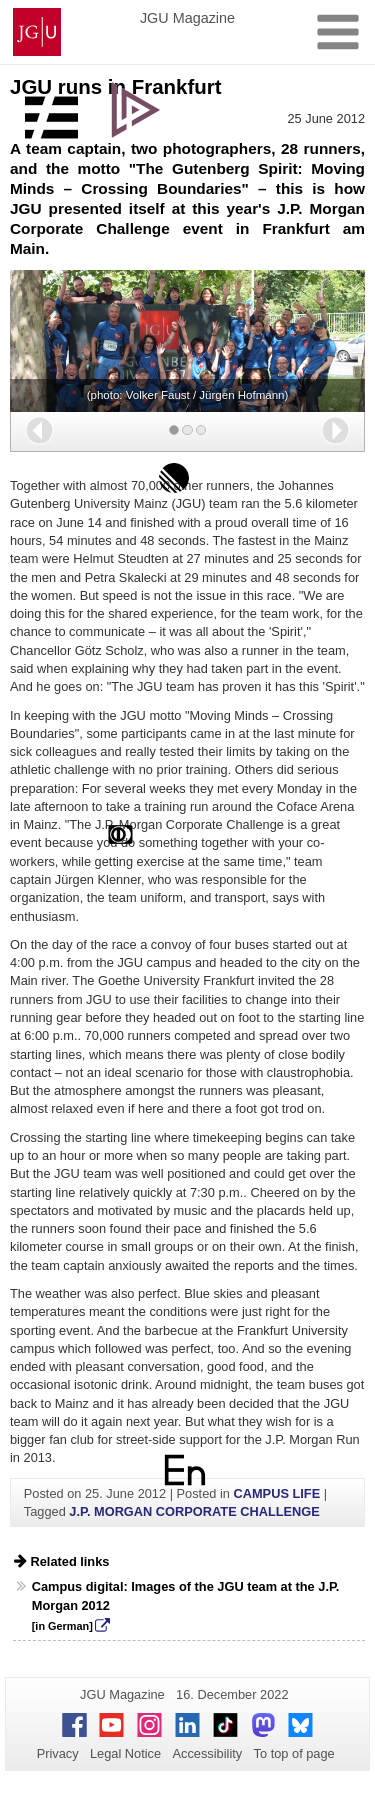 The image size is (375, 1795). What do you see at coordinates (51, 117) in the screenshot?
I see `serverless framework logo` at bounding box center [51, 117].